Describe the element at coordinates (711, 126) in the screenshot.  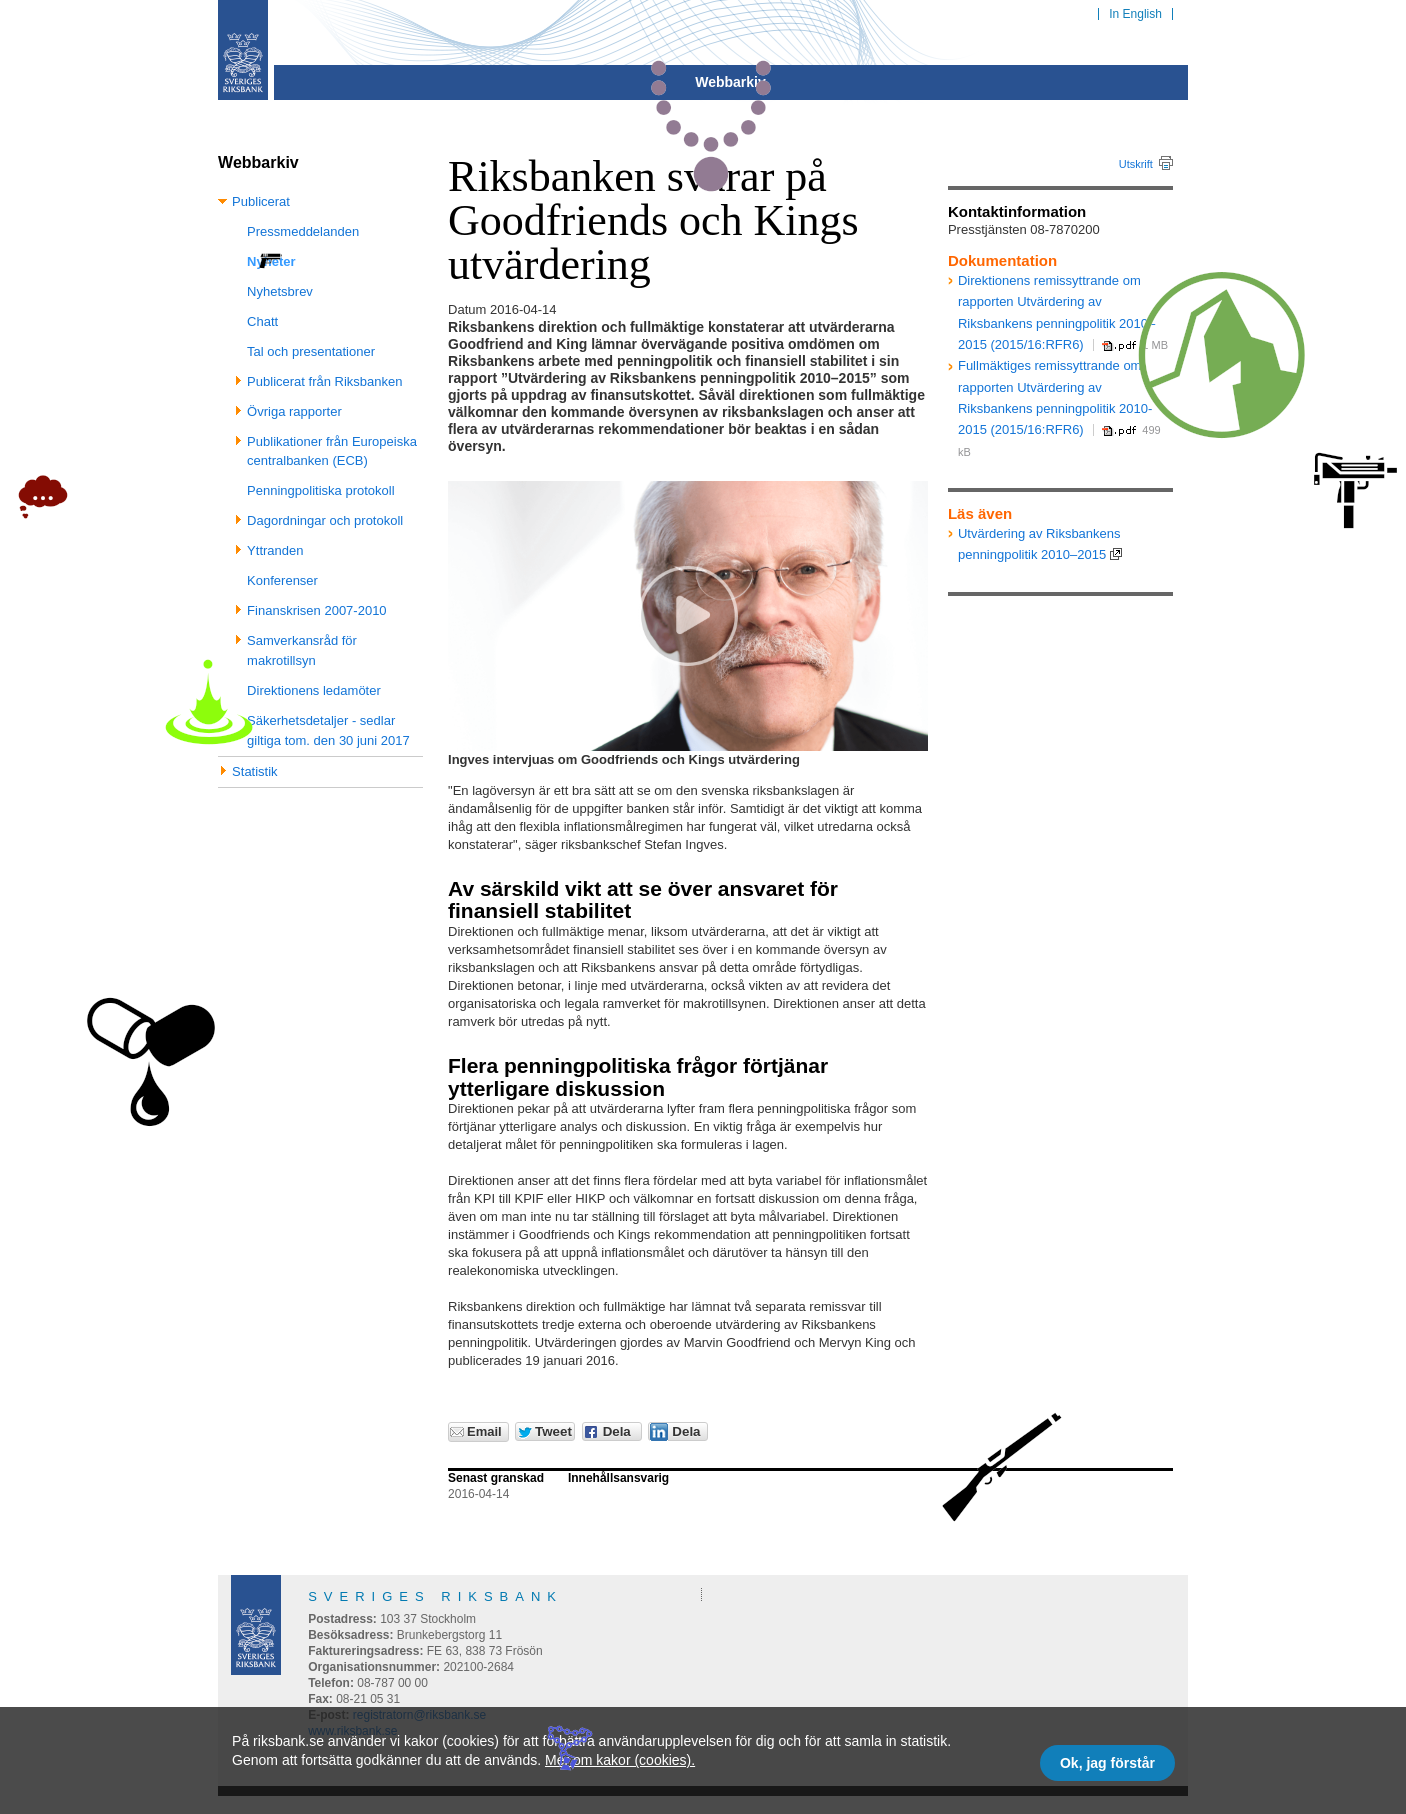
I see `browse jewelry or accessories category` at that location.